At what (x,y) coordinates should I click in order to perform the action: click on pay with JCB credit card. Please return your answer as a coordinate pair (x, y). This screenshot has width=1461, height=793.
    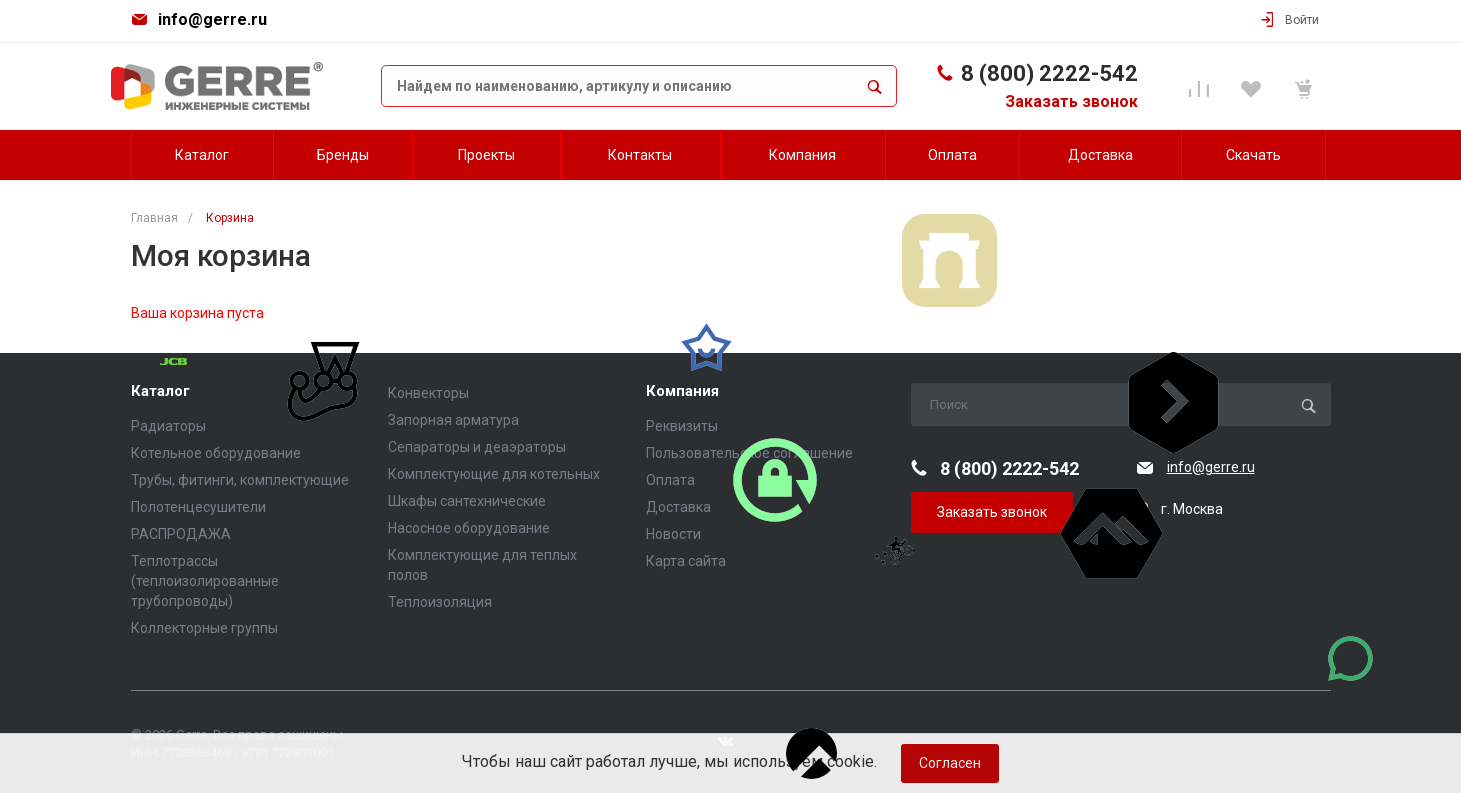
    Looking at the image, I should click on (173, 361).